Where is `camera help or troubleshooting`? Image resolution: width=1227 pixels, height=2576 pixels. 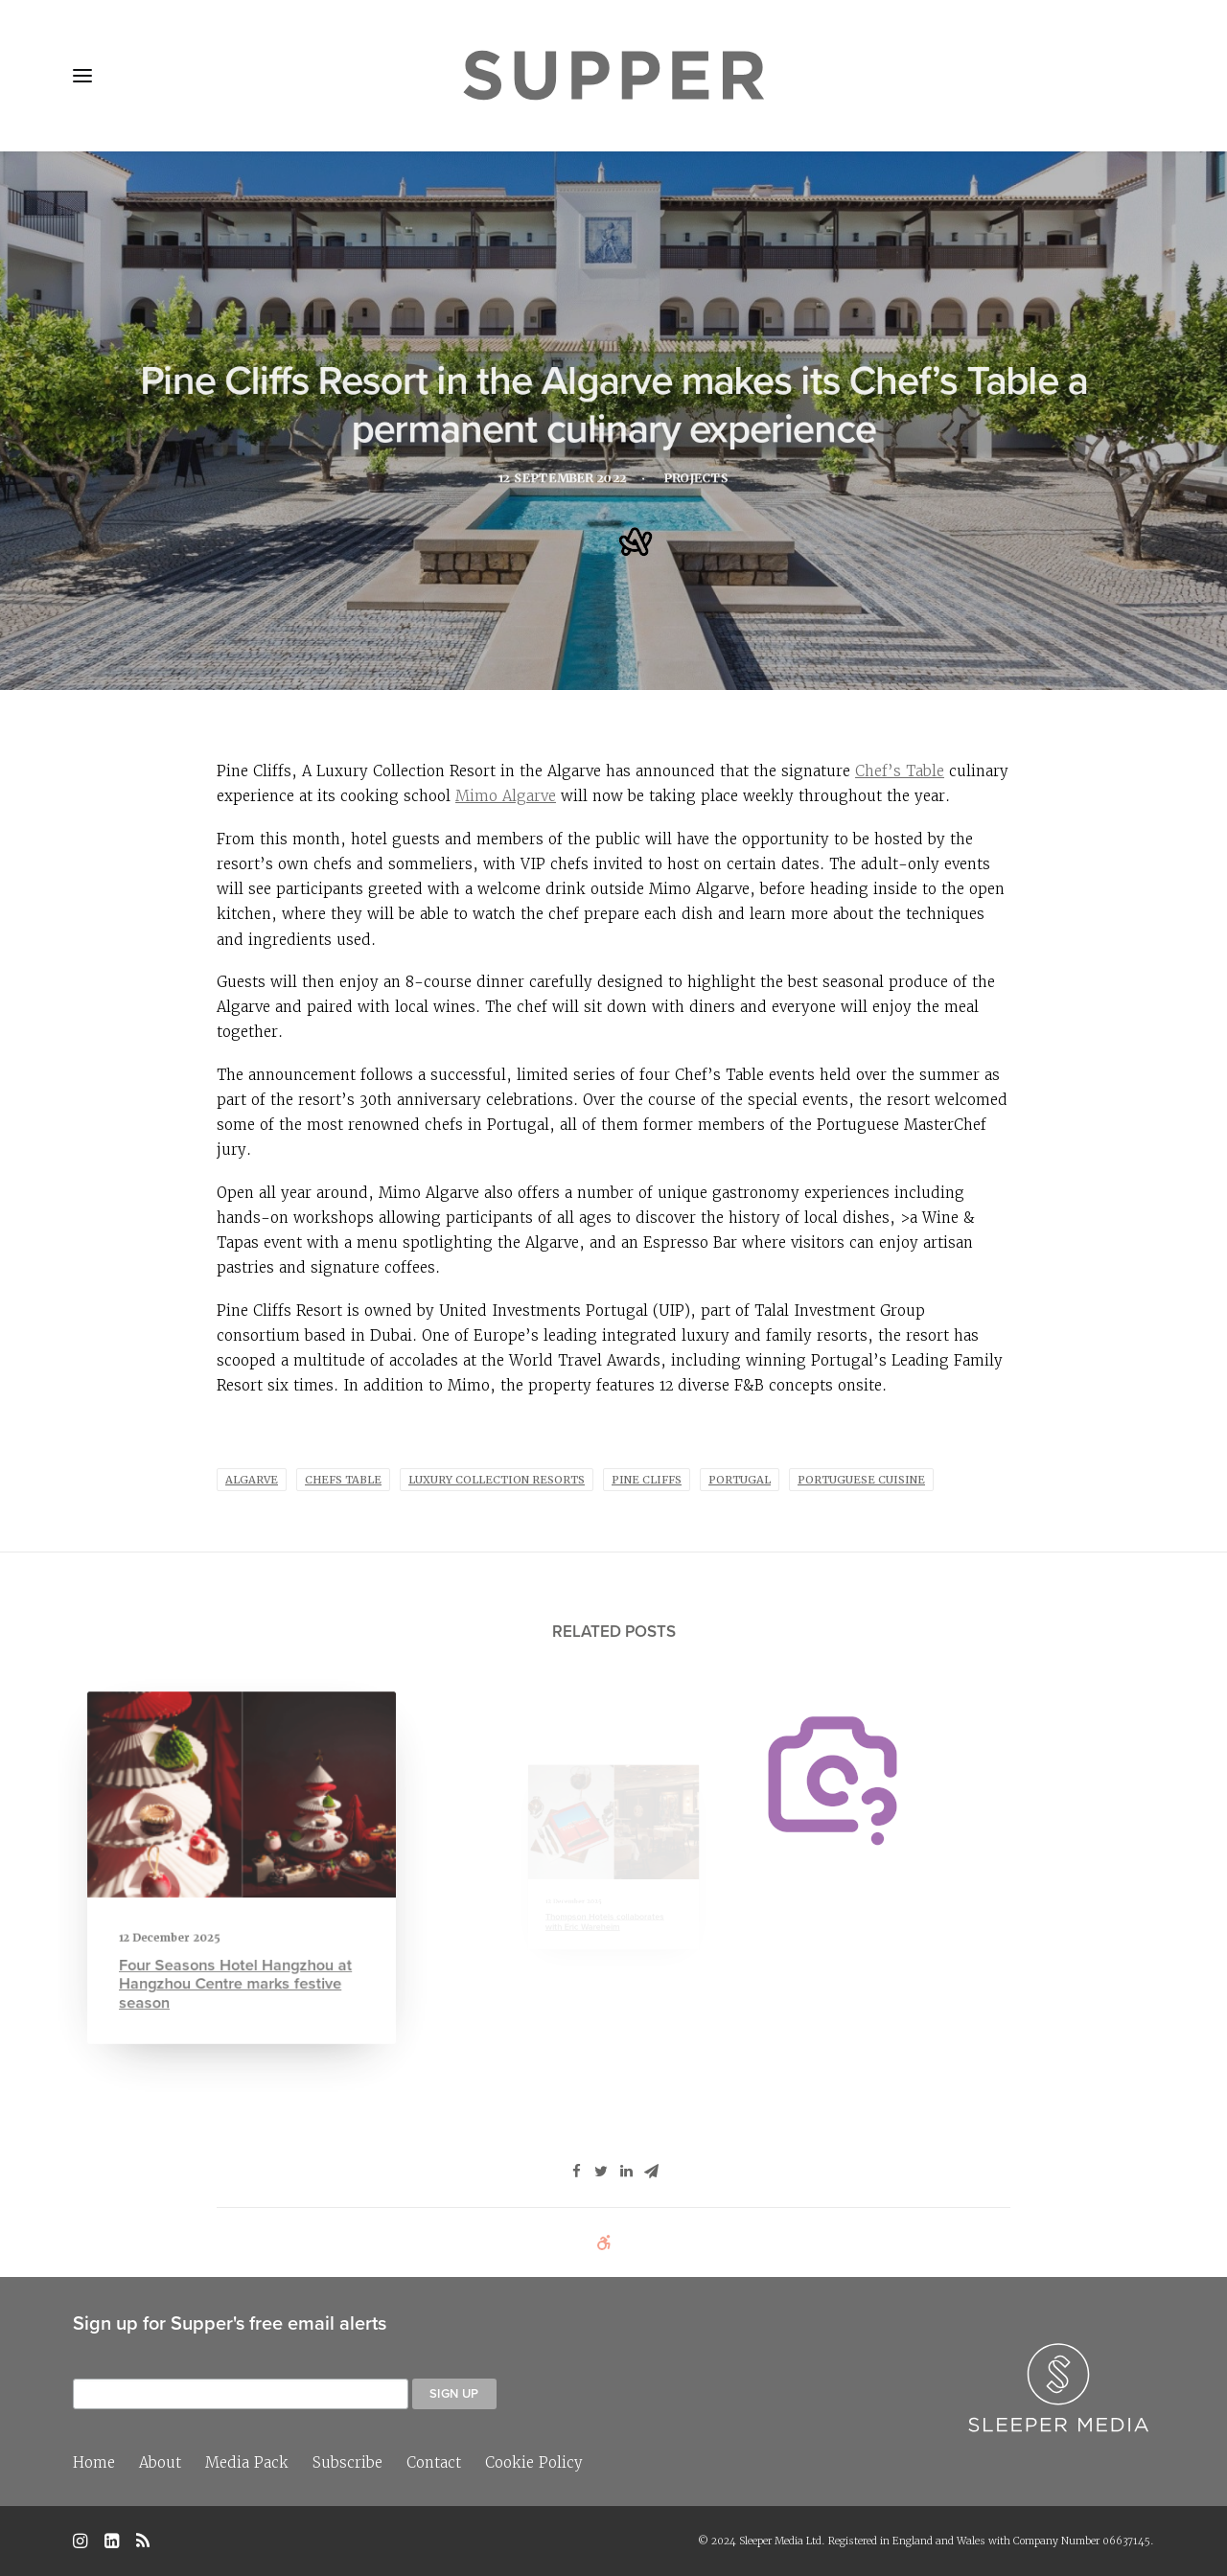
camera help or troubleshooting is located at coordinates (832, 1774).